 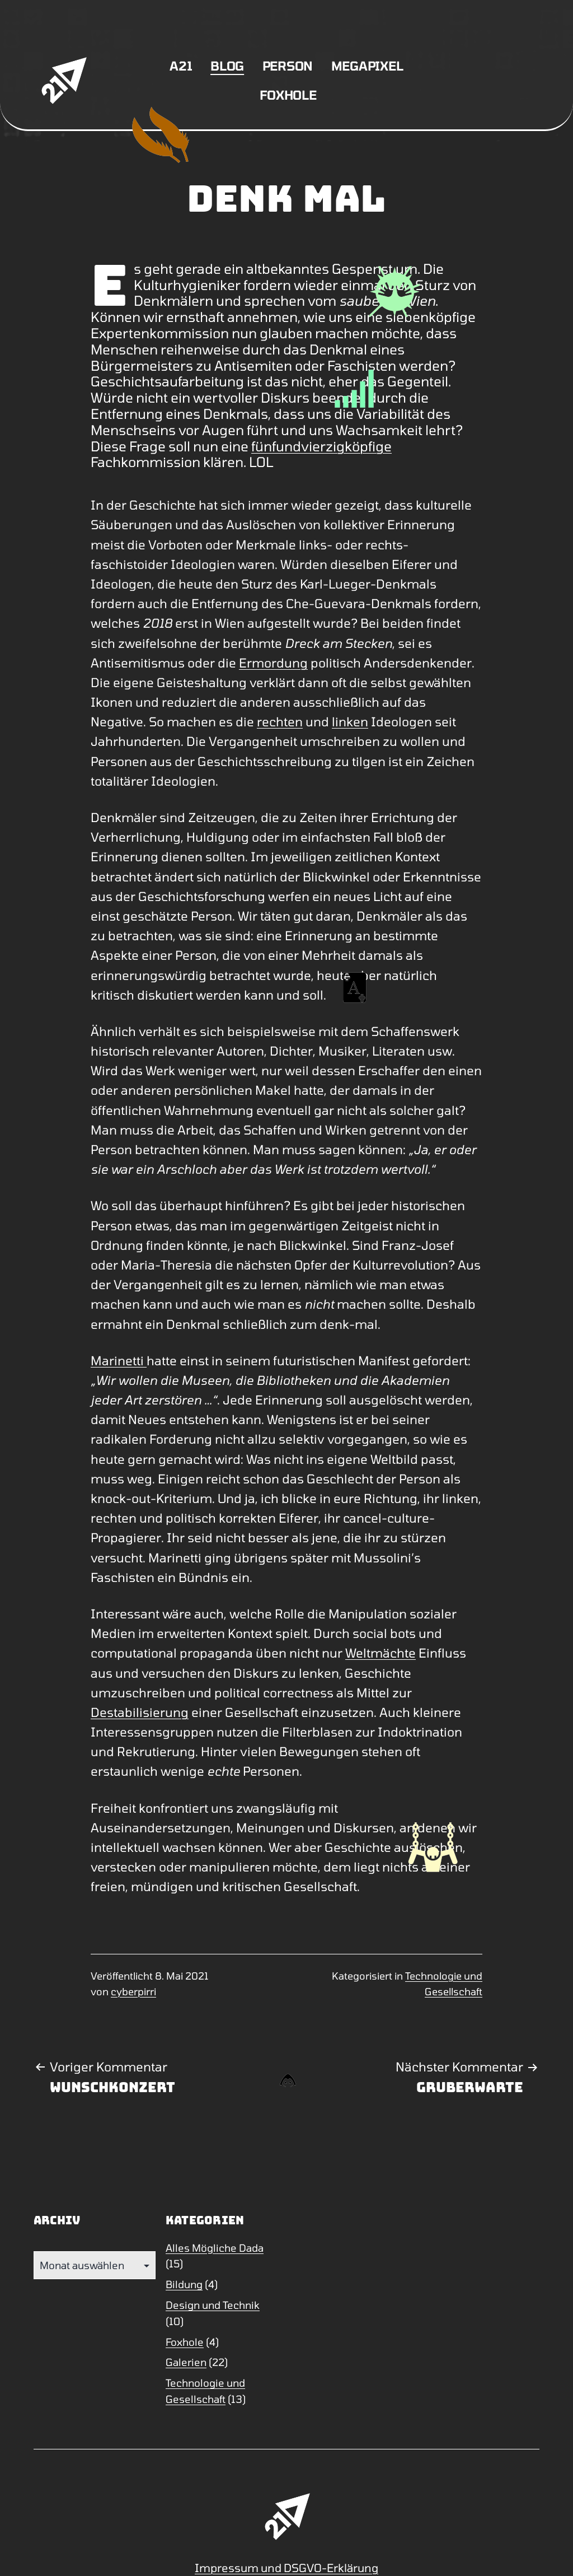 I want to click on select hooded character or rogue class, so click(x=288, y=2081).